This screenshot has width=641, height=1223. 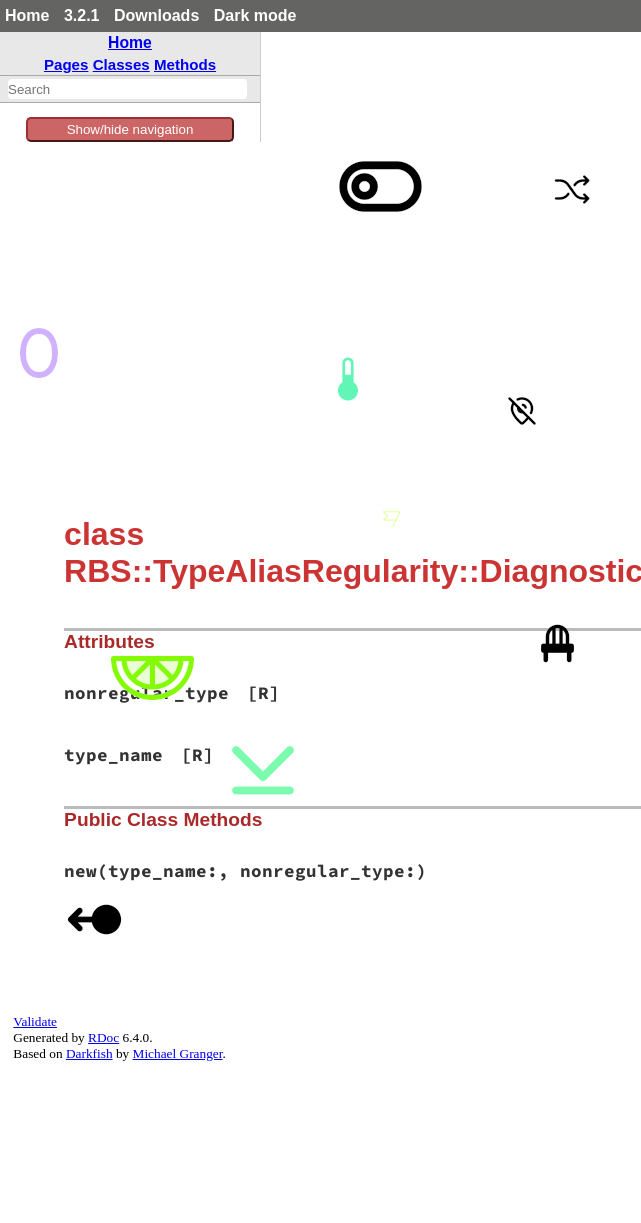 What do you see at coordinates (571, 189) in the screenshot?
I see `shuffle playlist or queue` at bounding box center [571, 189].